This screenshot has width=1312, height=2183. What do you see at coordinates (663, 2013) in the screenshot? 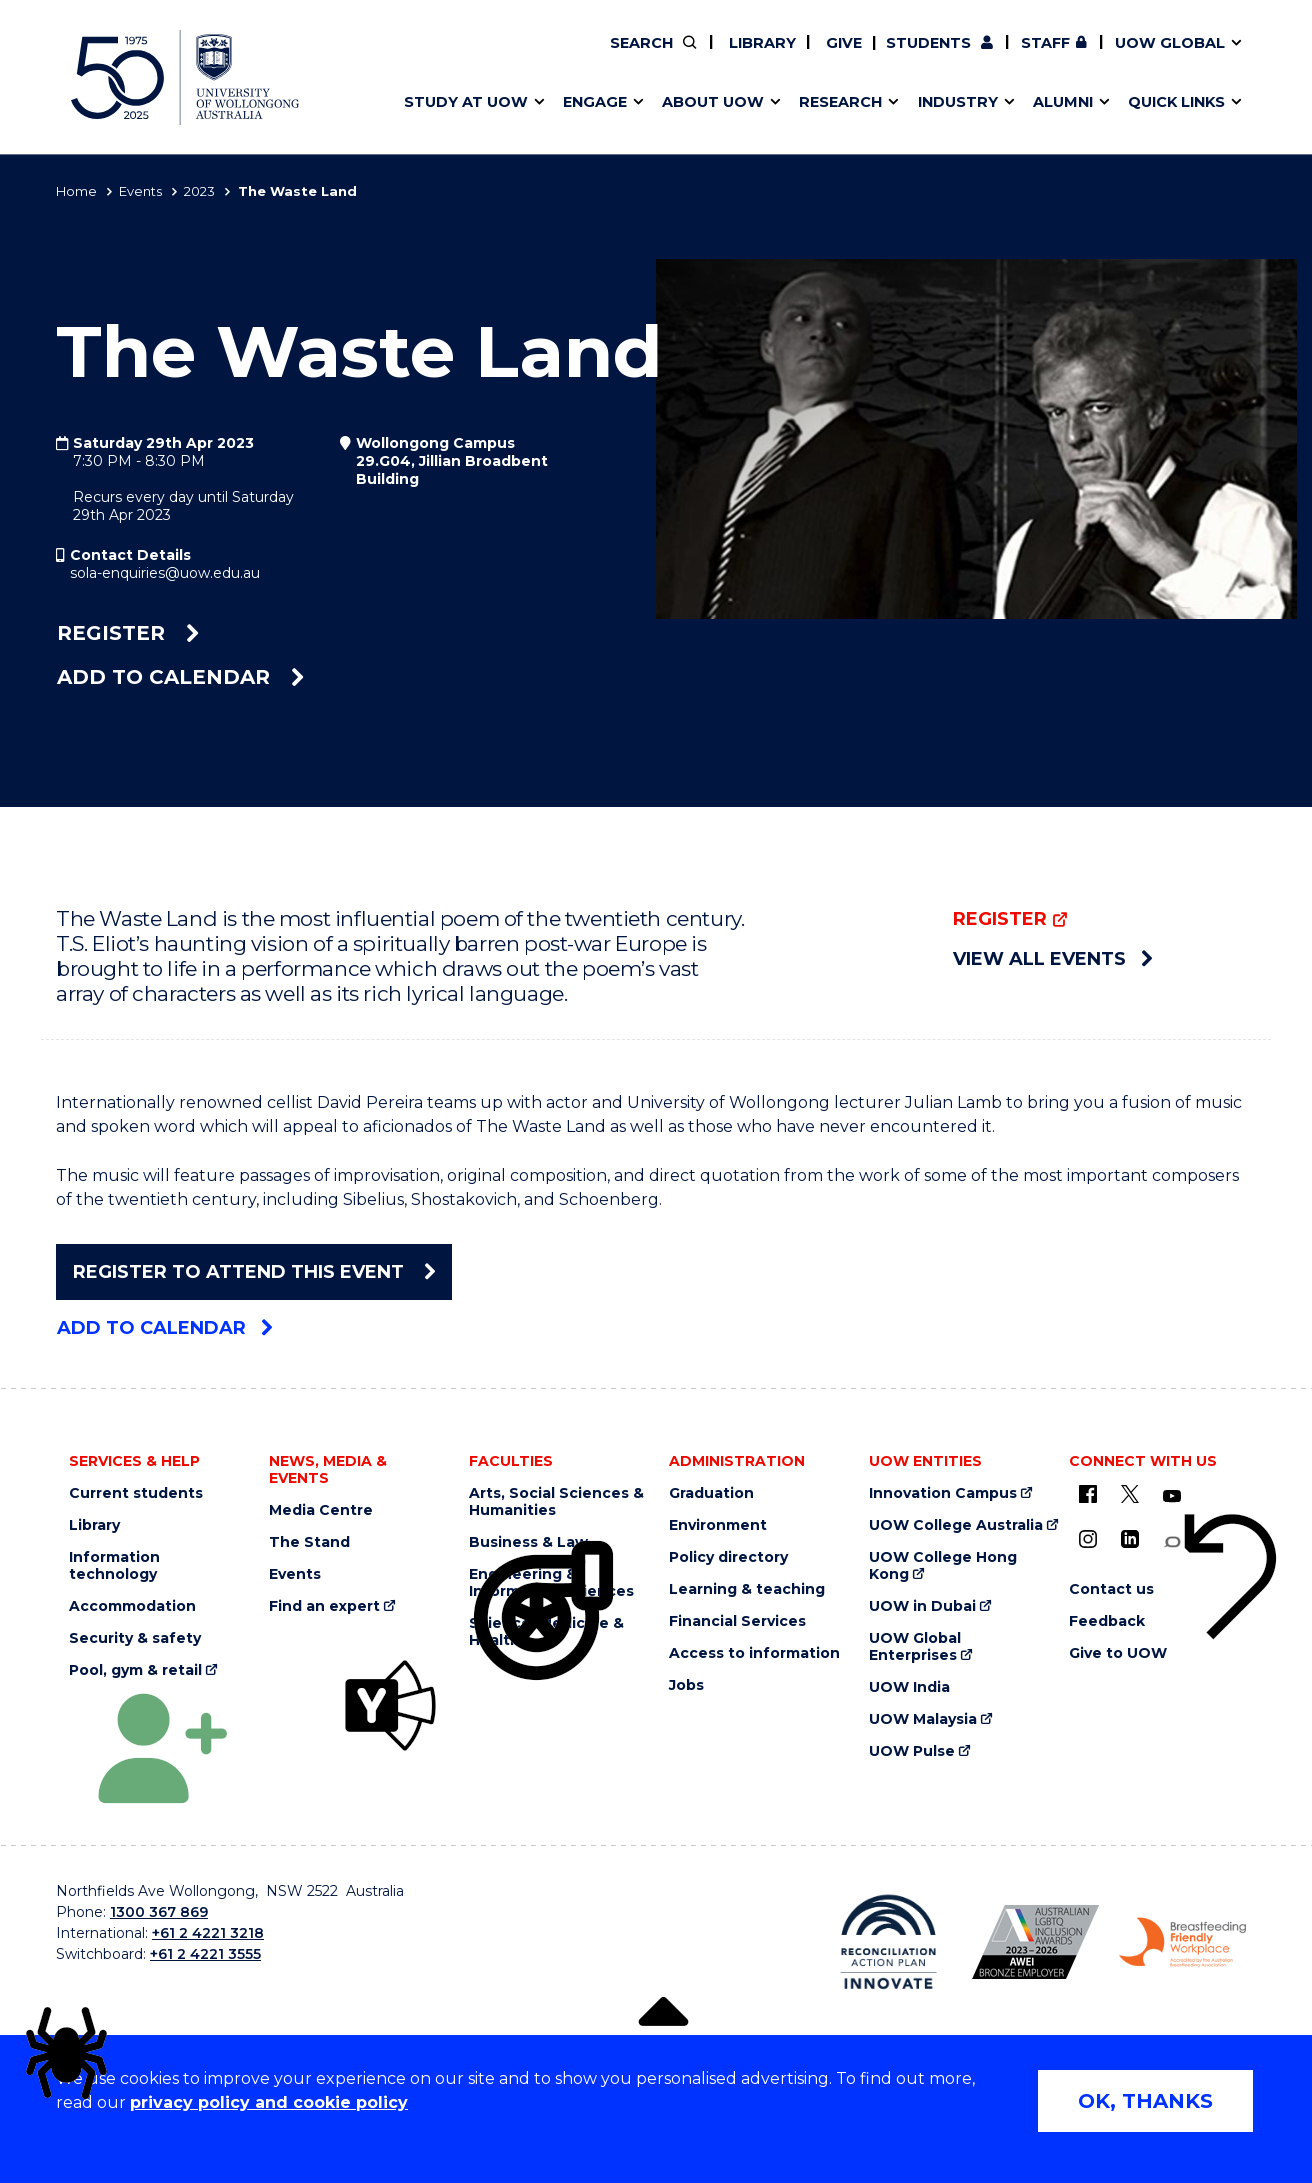
I see `collapse an expanded section` at bounding box center [663, 2013].